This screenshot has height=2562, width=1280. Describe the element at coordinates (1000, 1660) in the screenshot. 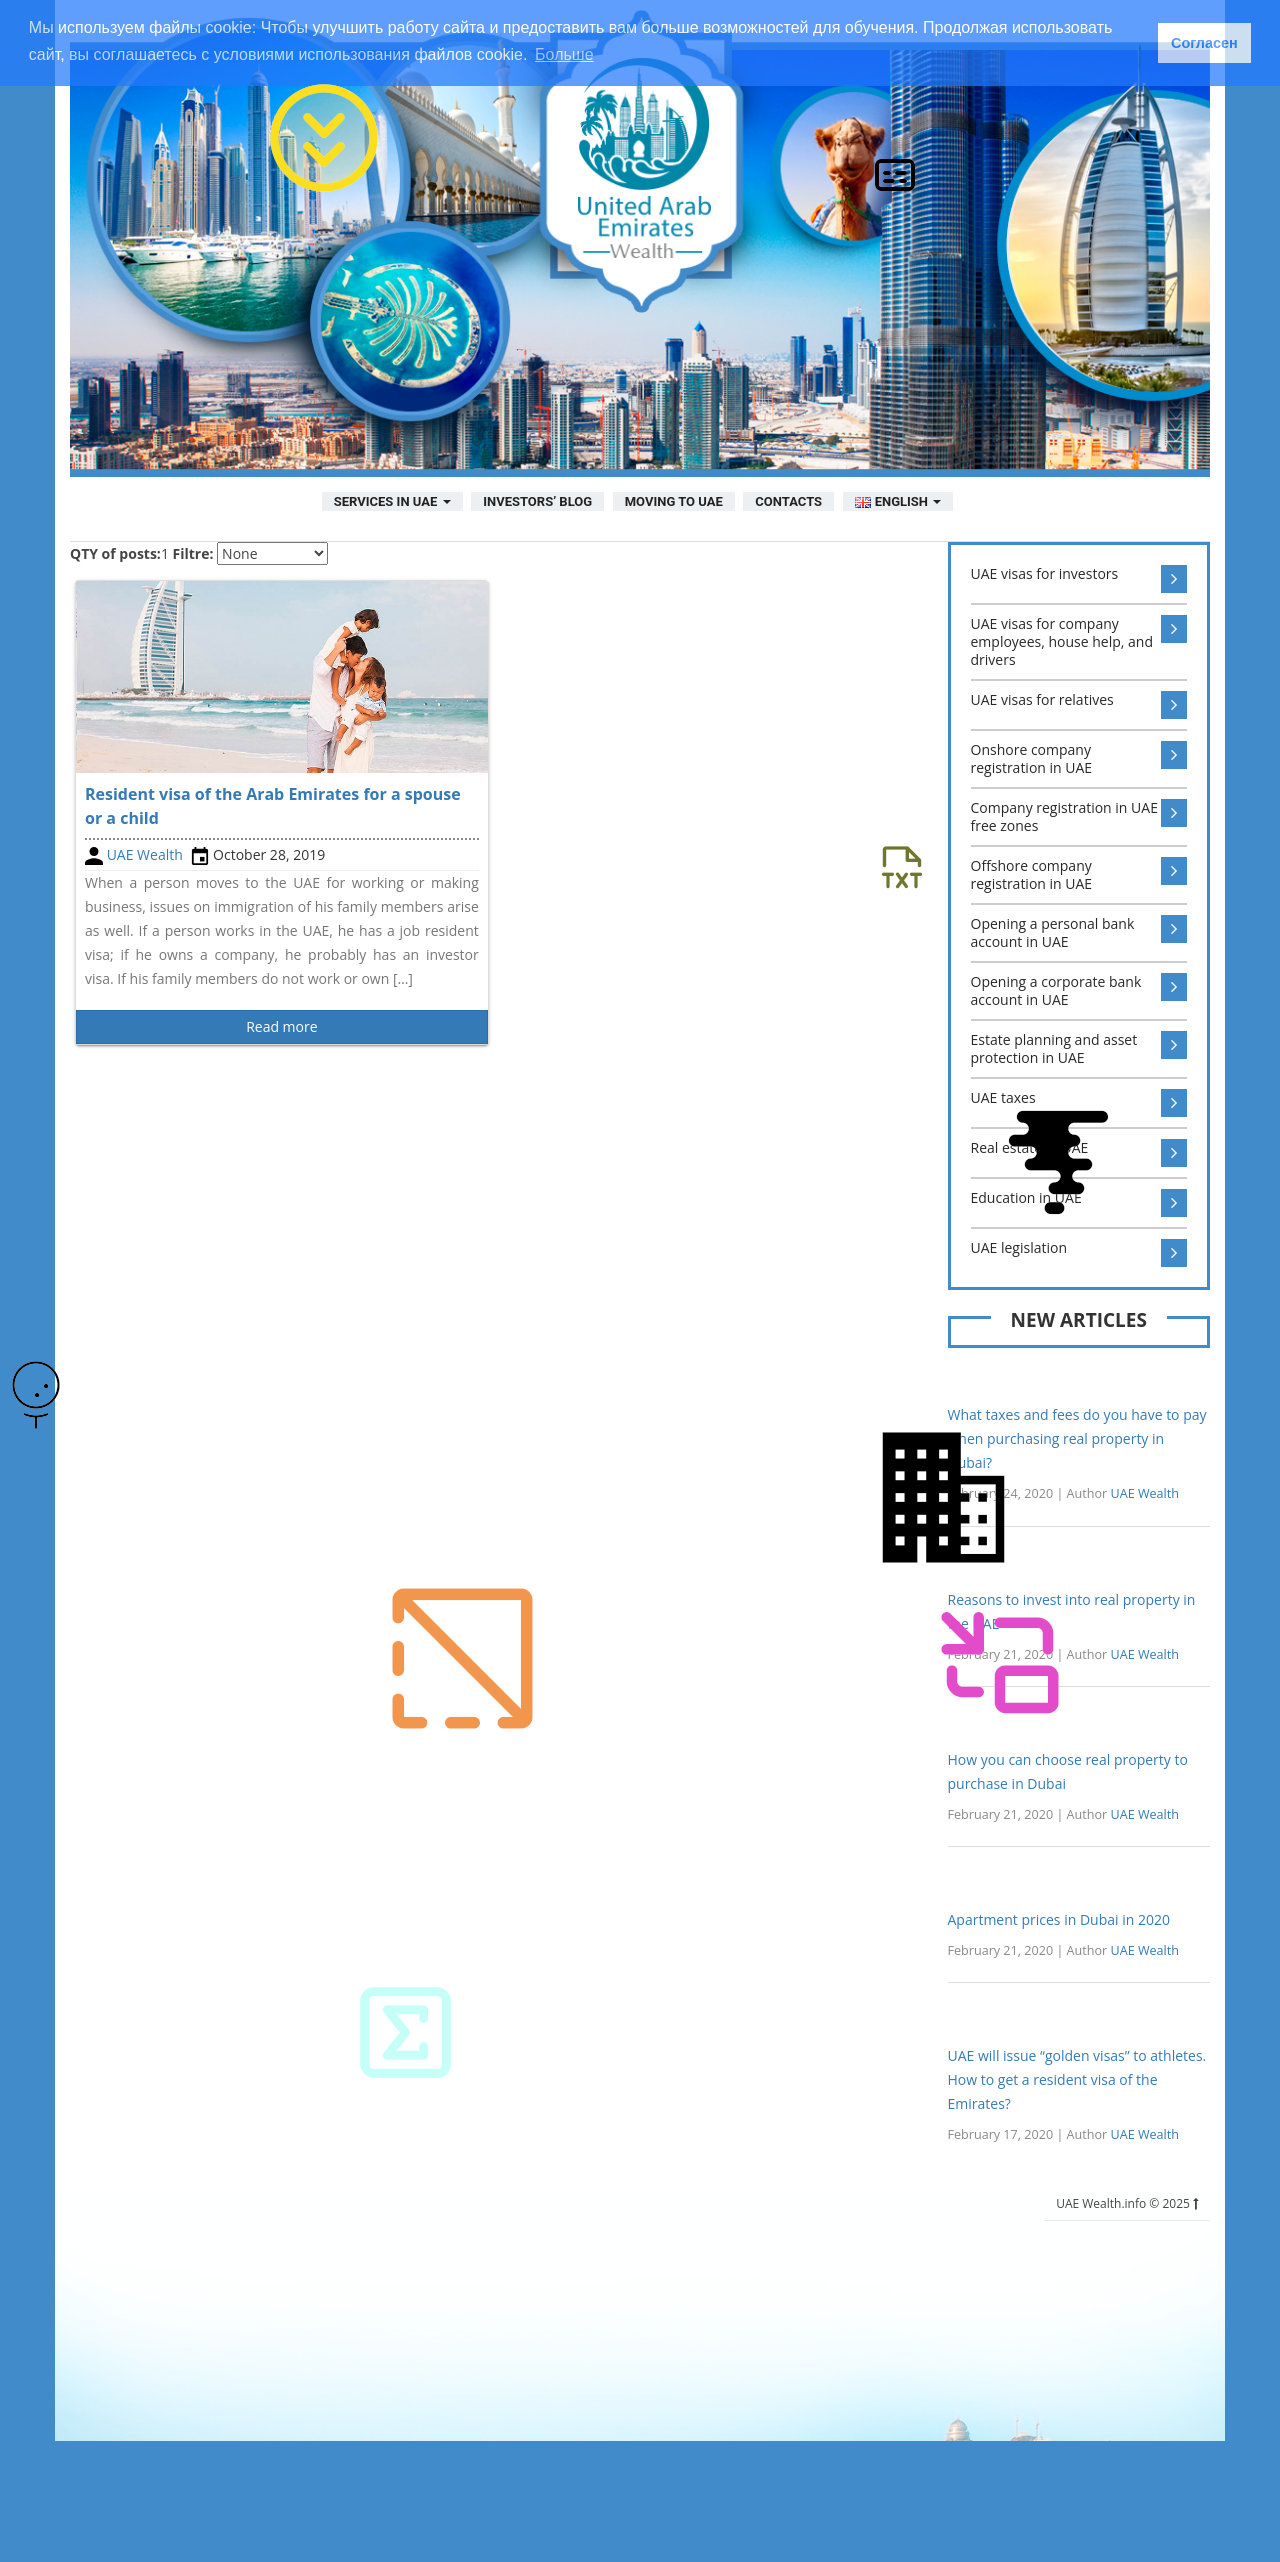

I see `enable picture-in-picture mode` at that location.